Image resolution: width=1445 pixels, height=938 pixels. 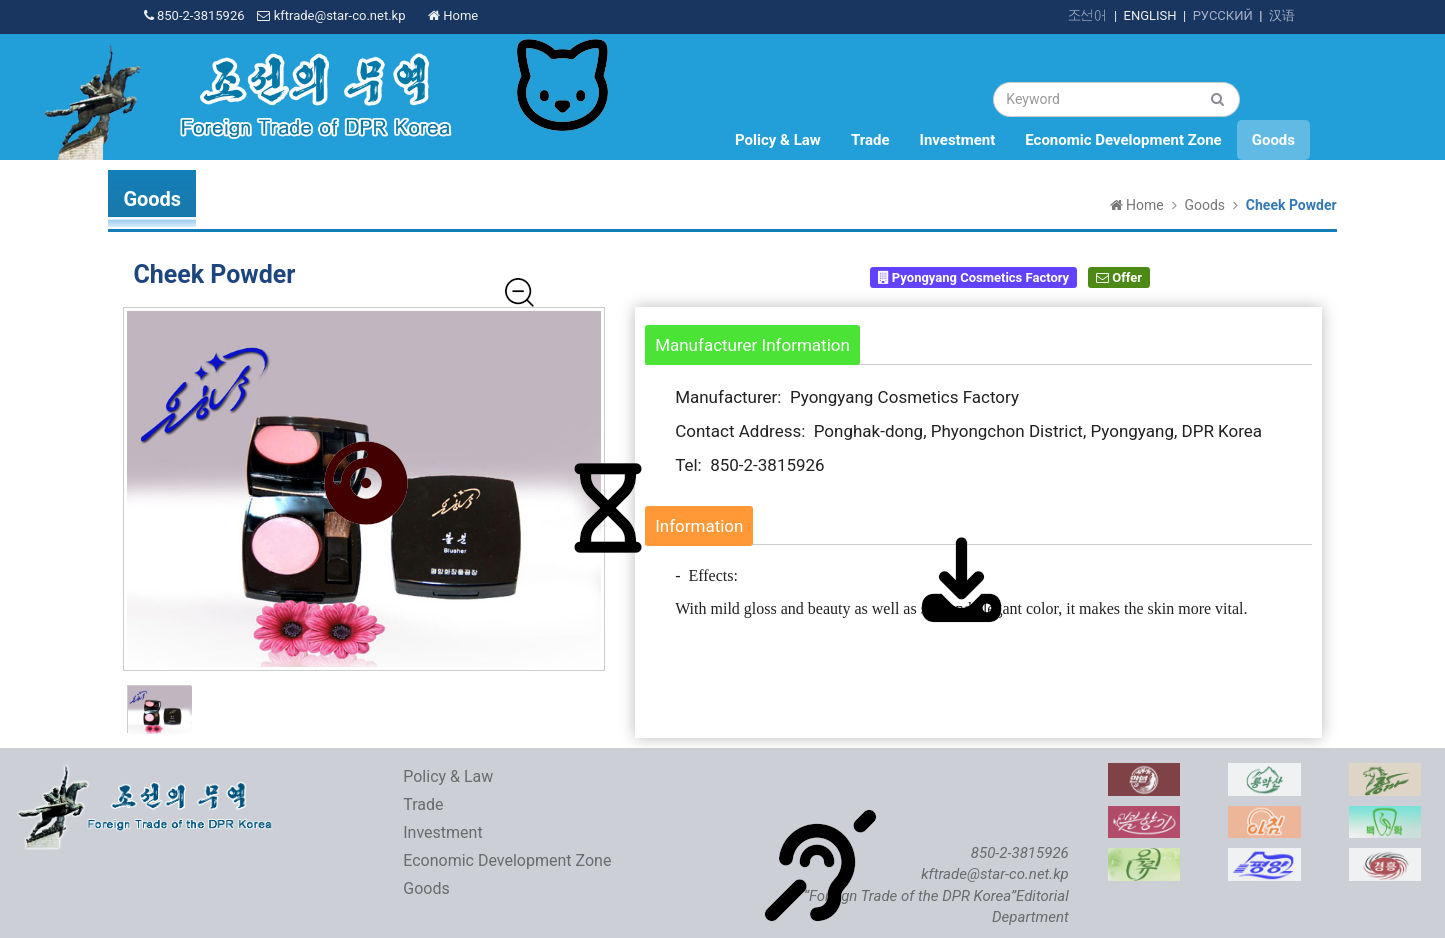 I want to click on zoom out to see more content, so click(x=520, y=293).